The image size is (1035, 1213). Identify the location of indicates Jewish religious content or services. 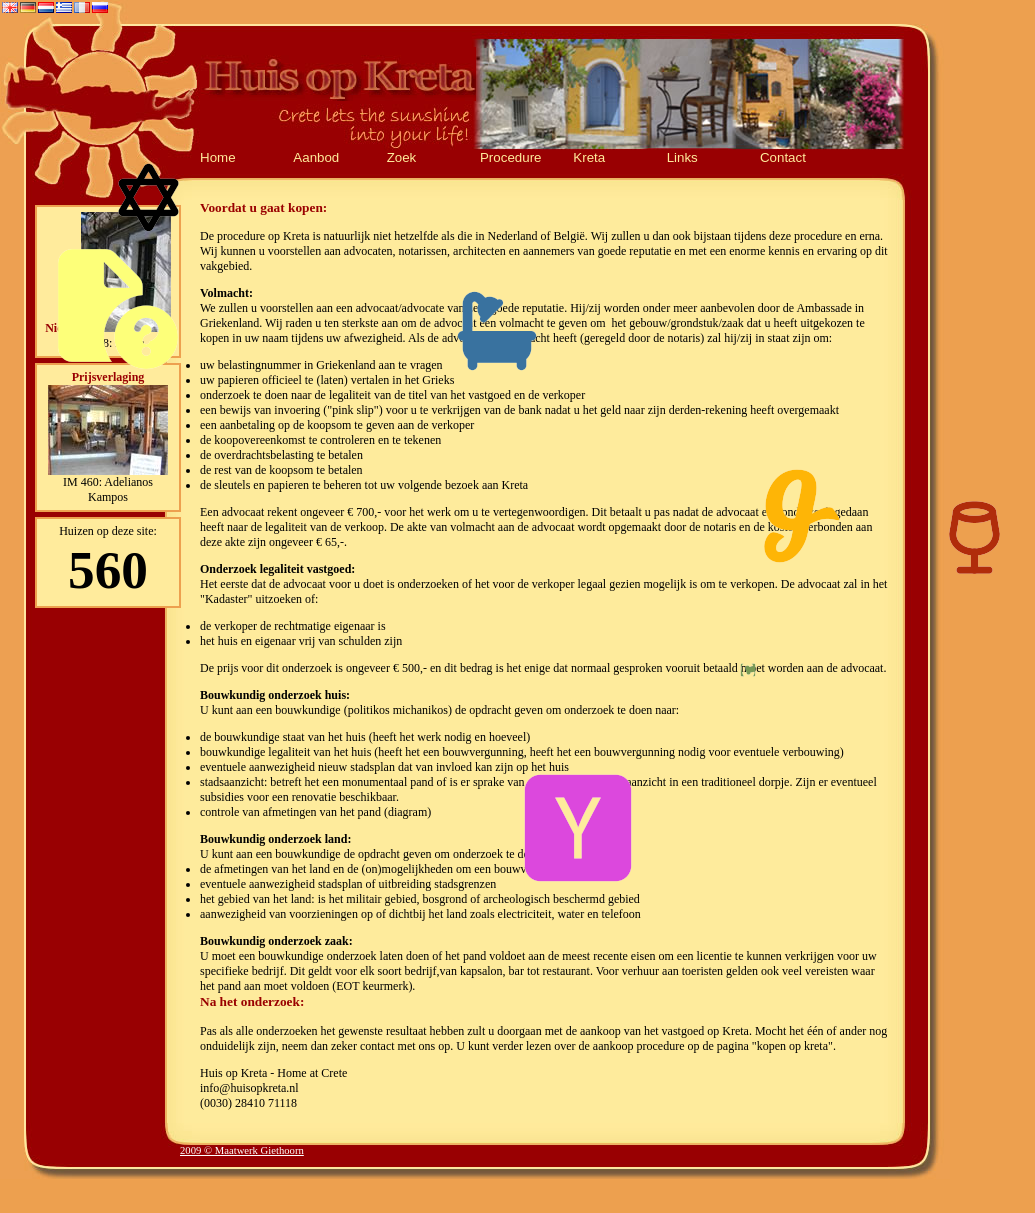
(148, 197).